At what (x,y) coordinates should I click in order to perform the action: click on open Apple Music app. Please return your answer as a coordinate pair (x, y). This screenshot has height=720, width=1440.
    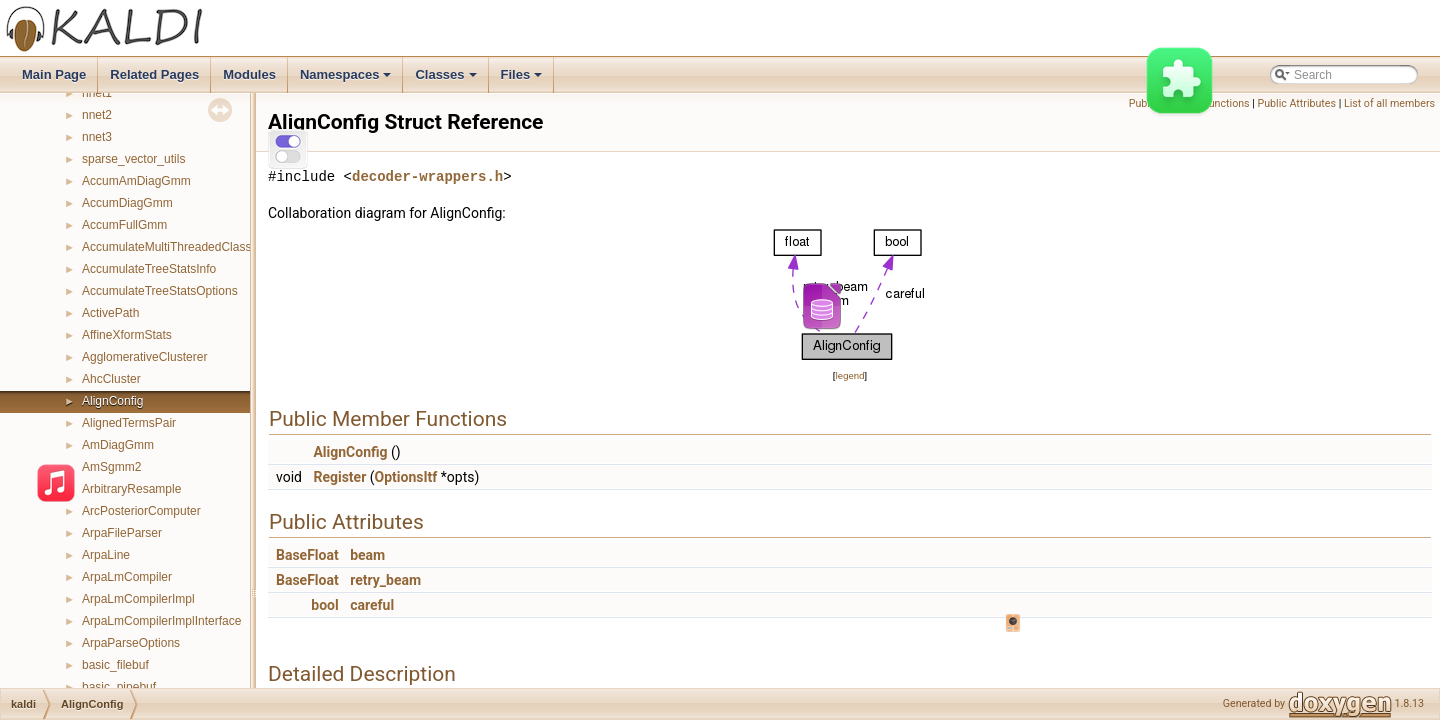
    Looking at the image, I should click on (56, 483).